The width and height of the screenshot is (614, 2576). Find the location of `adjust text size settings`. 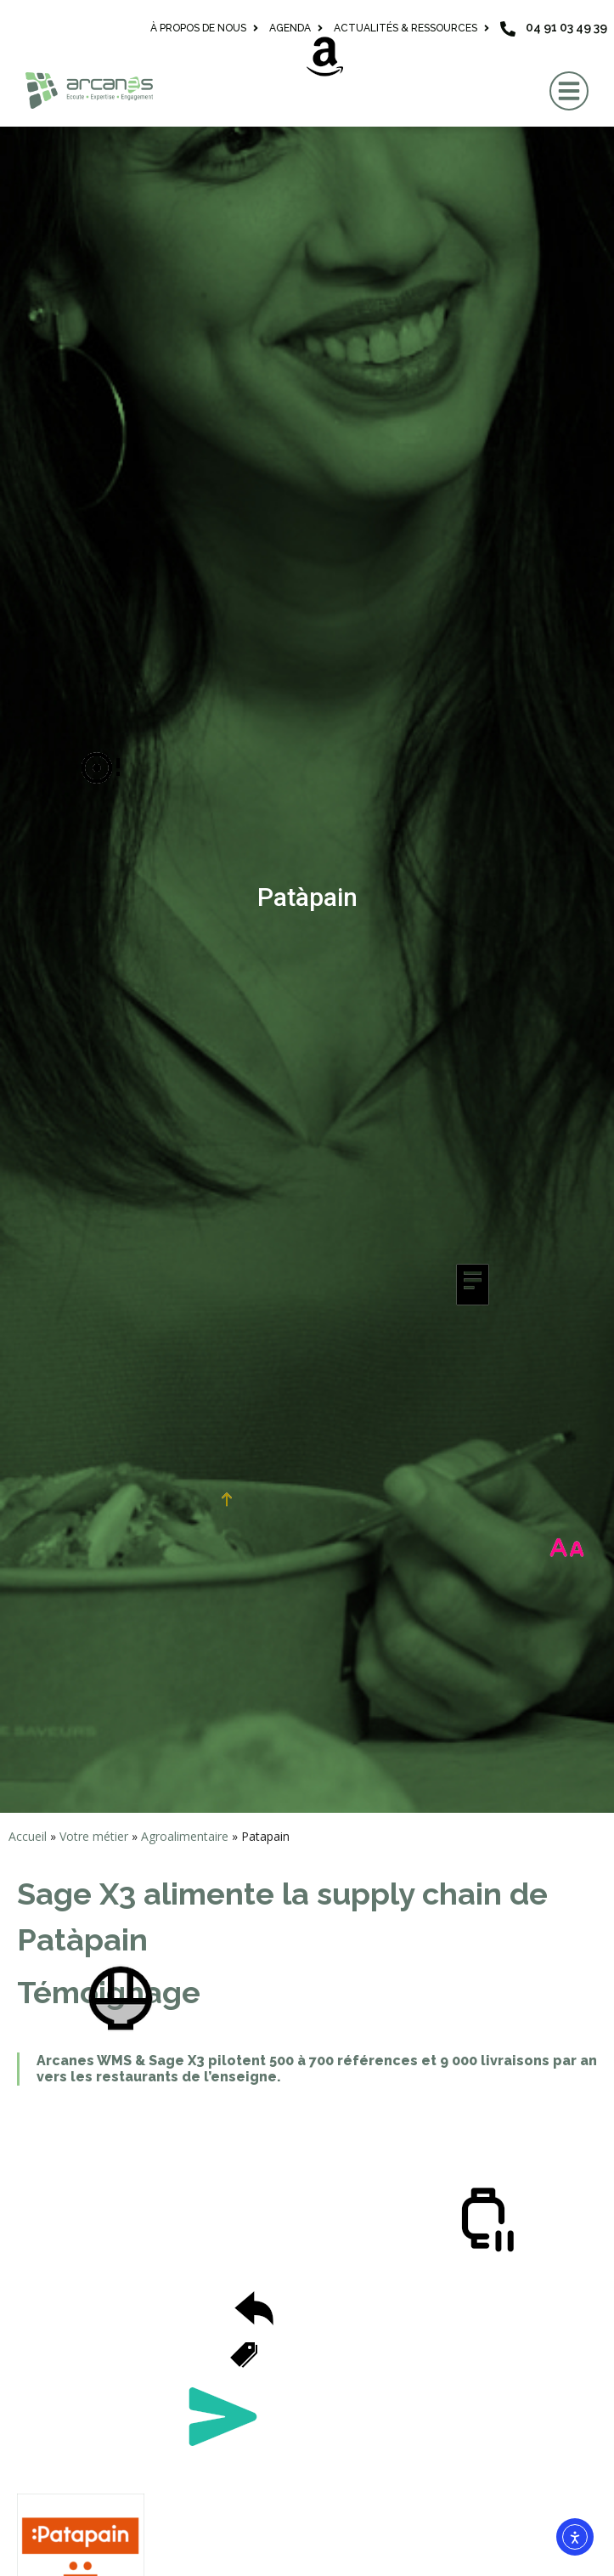

adjust text size settings is located at coordinates (566, 1548).